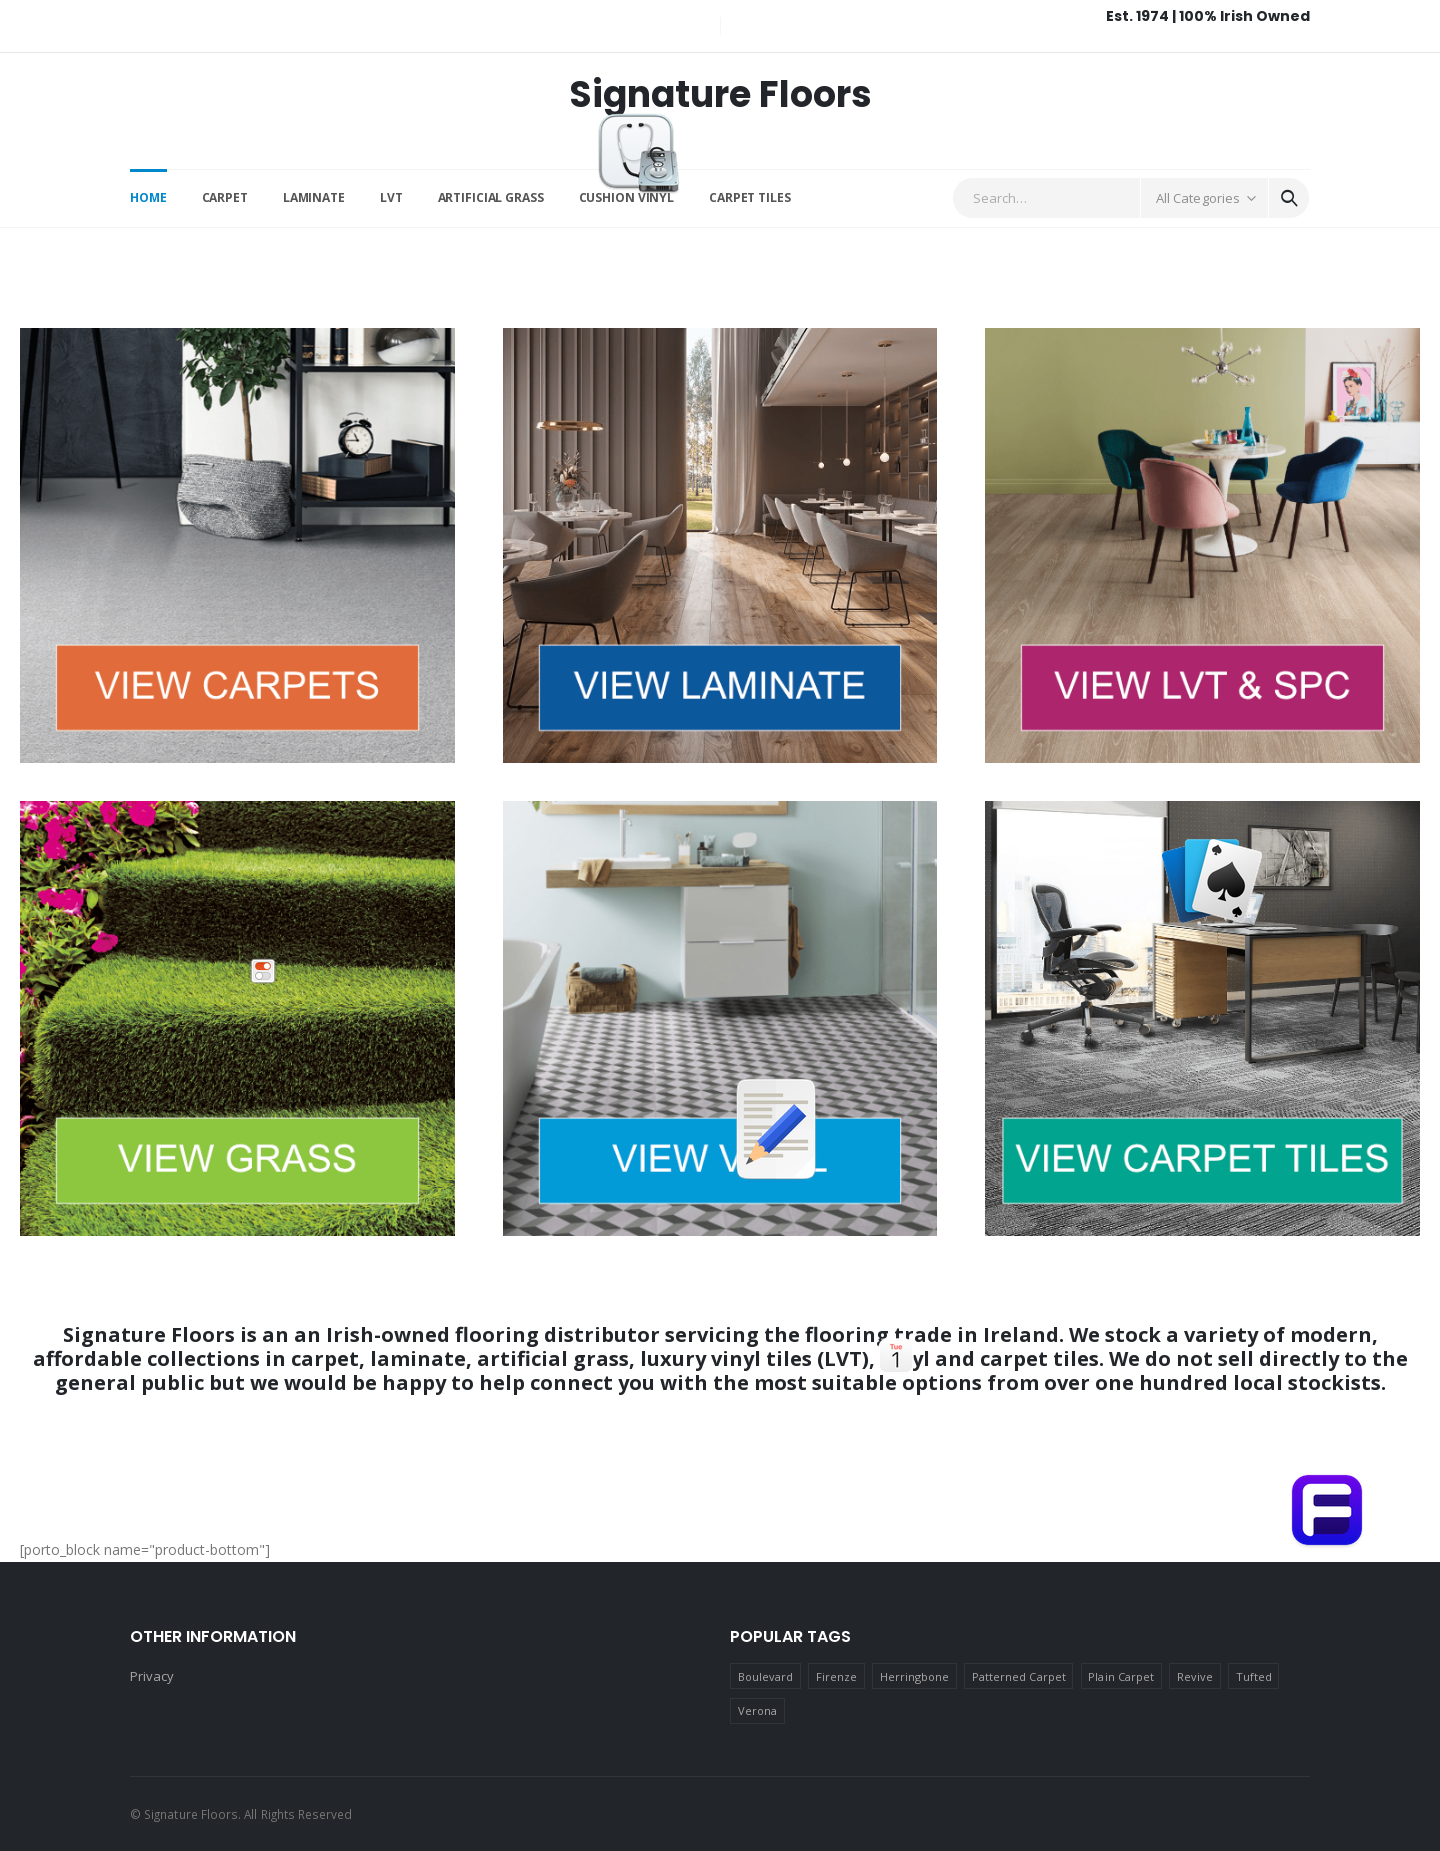 This screenshot has height=1851, width=1440. Describe the element at coordinates (1327, 1510) in the screenshot. I see `open floorp browser` at that location.